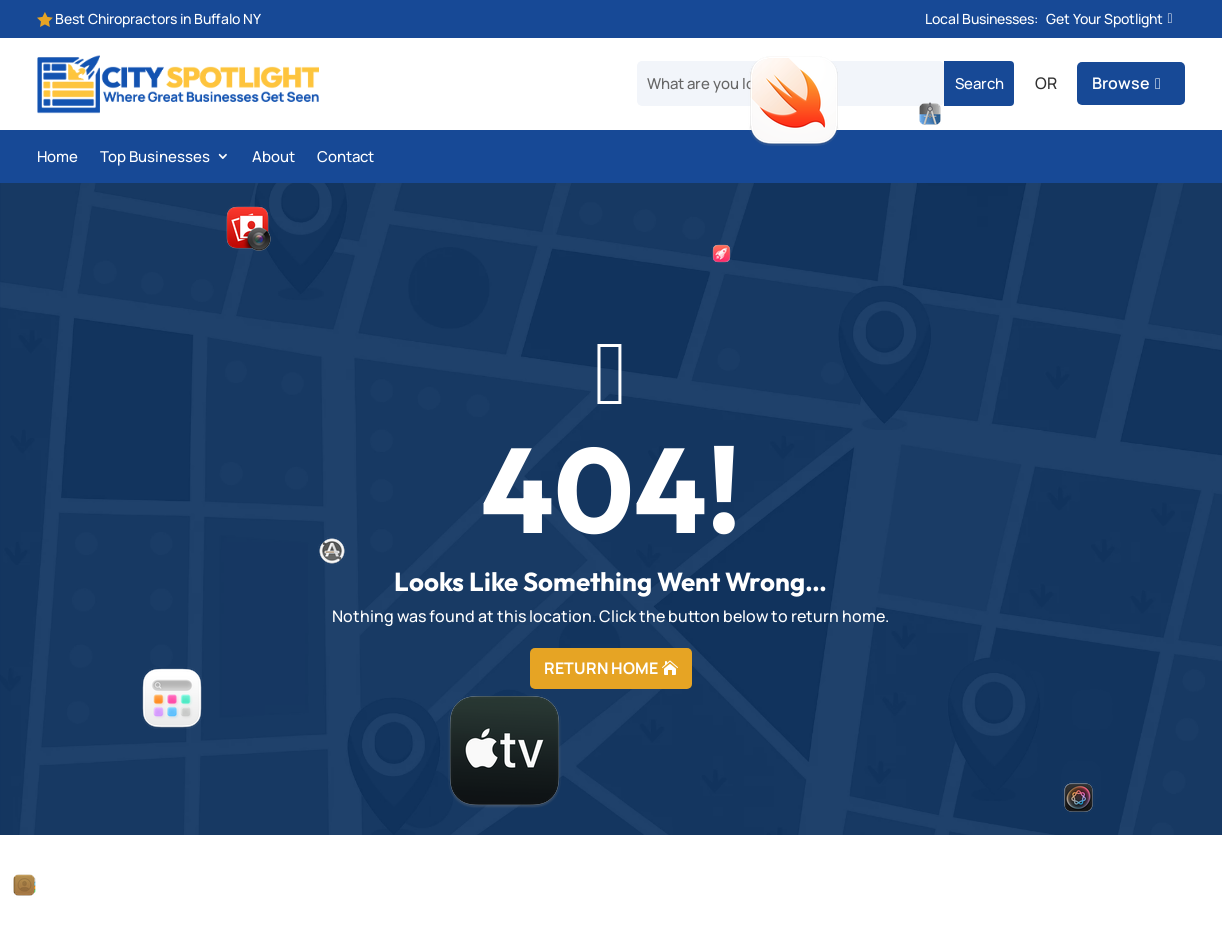  I want to click on open the Apple TV app, so click(504, 750).